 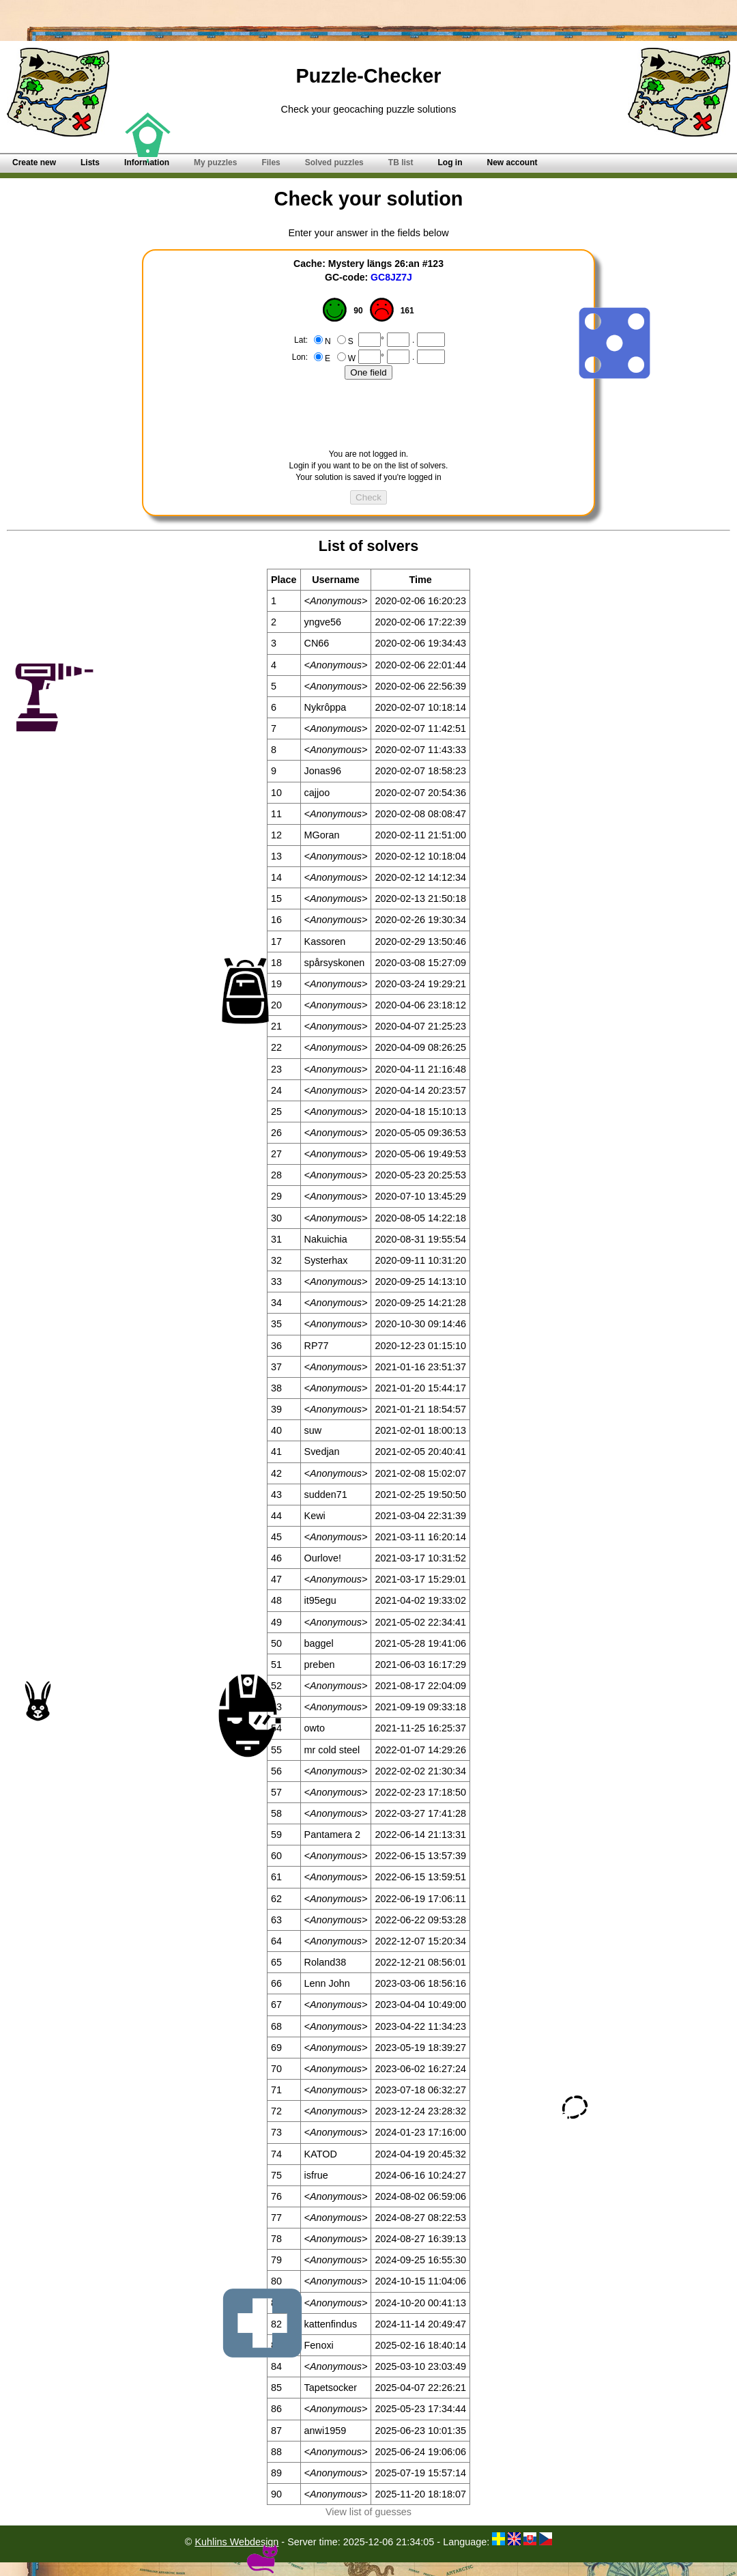 What do you see at coordinates (38, 1701) in the screenshot?
I see `indicates rabbit or bunny-related content` at bounding box center [38, 1701].